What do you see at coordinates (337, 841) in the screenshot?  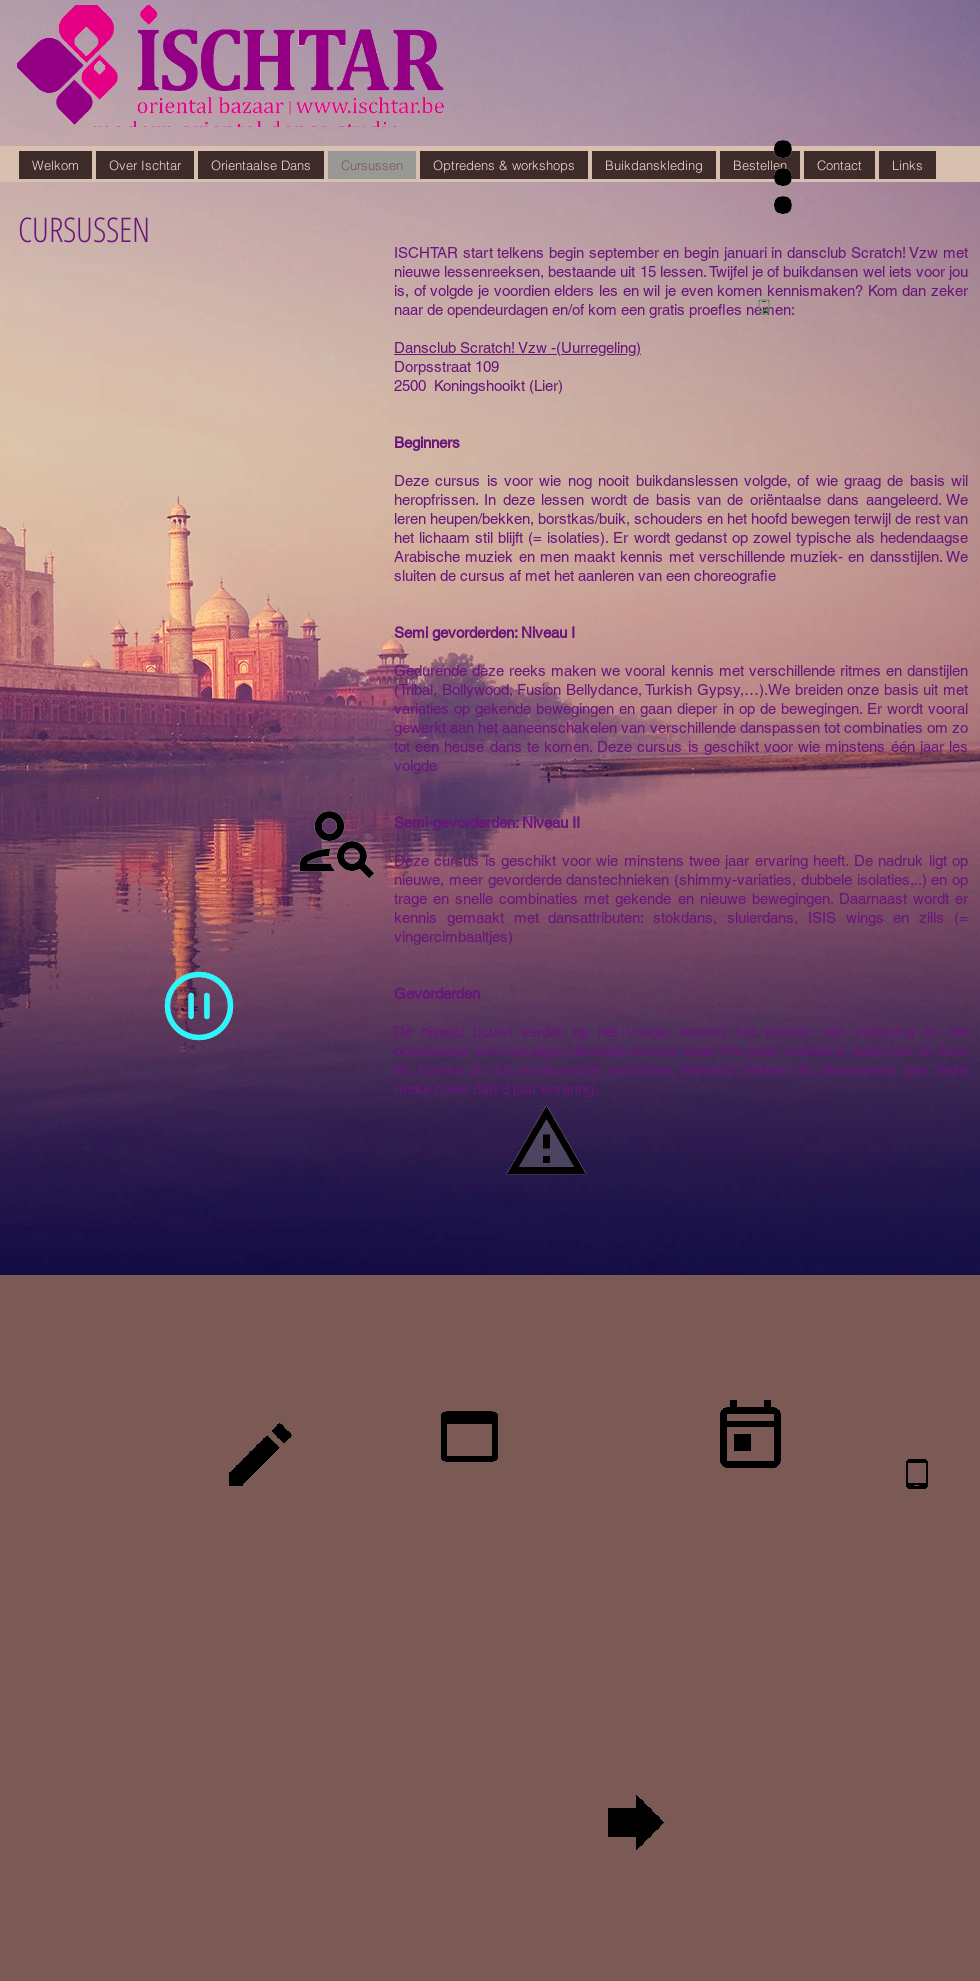 I see `search for a person or contact` at bounding box center [337, 841].